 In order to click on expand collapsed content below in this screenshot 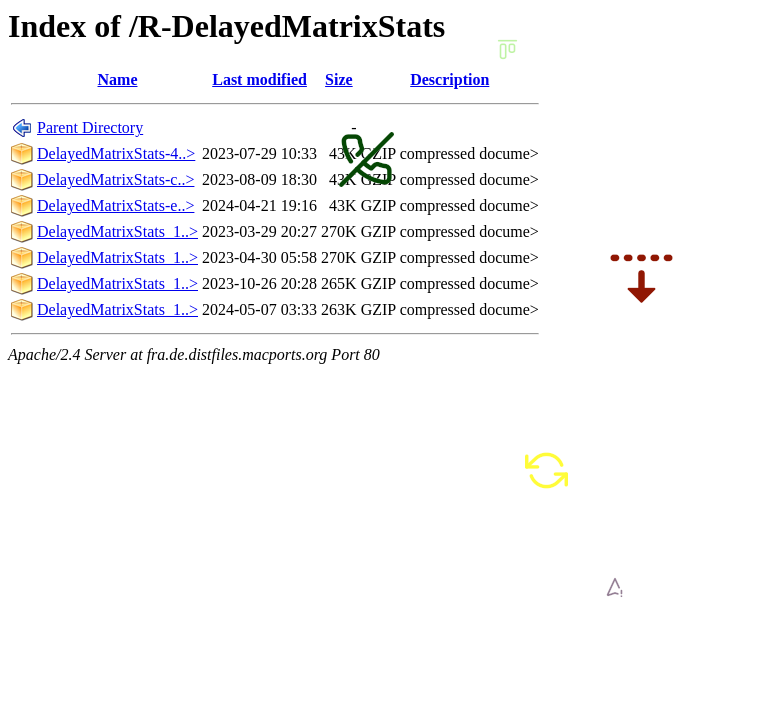, I will do `click(641, 274)`.